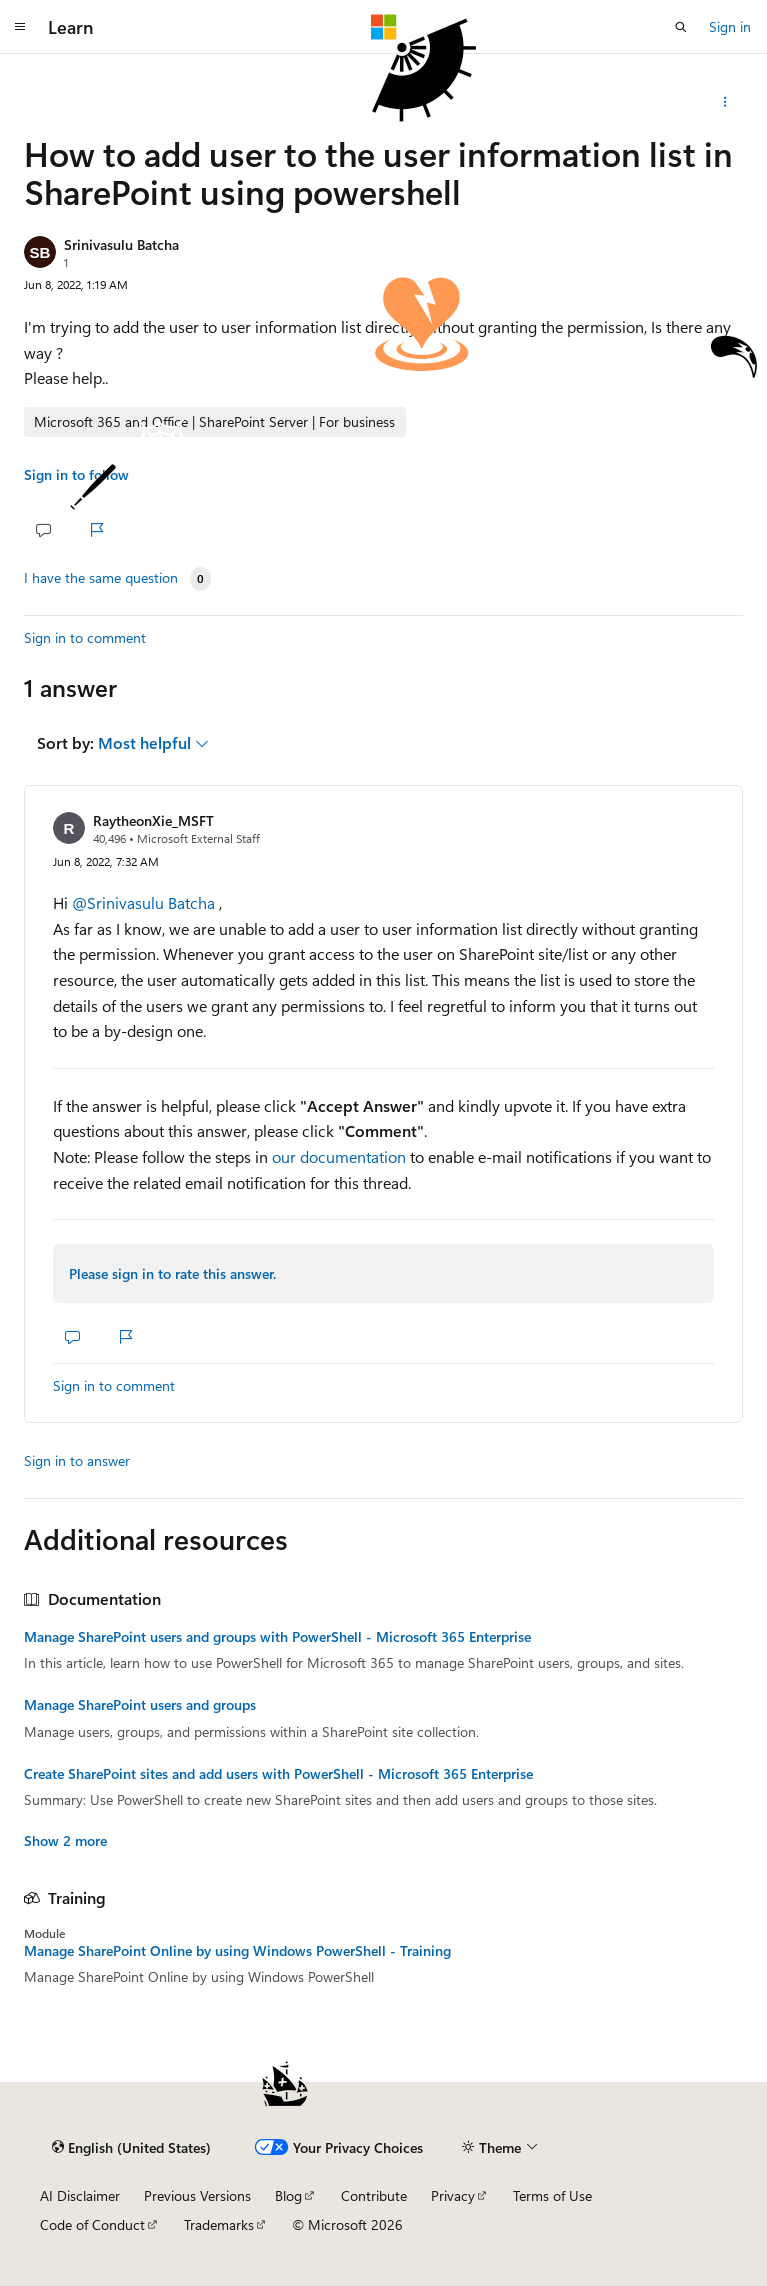 Image resolution: width=767 pixels, height=2286 pixels. Describe the element at coordinates (285, 2083) in the screenshot. I see `historical sailing ship icon for exploration games` at that location.